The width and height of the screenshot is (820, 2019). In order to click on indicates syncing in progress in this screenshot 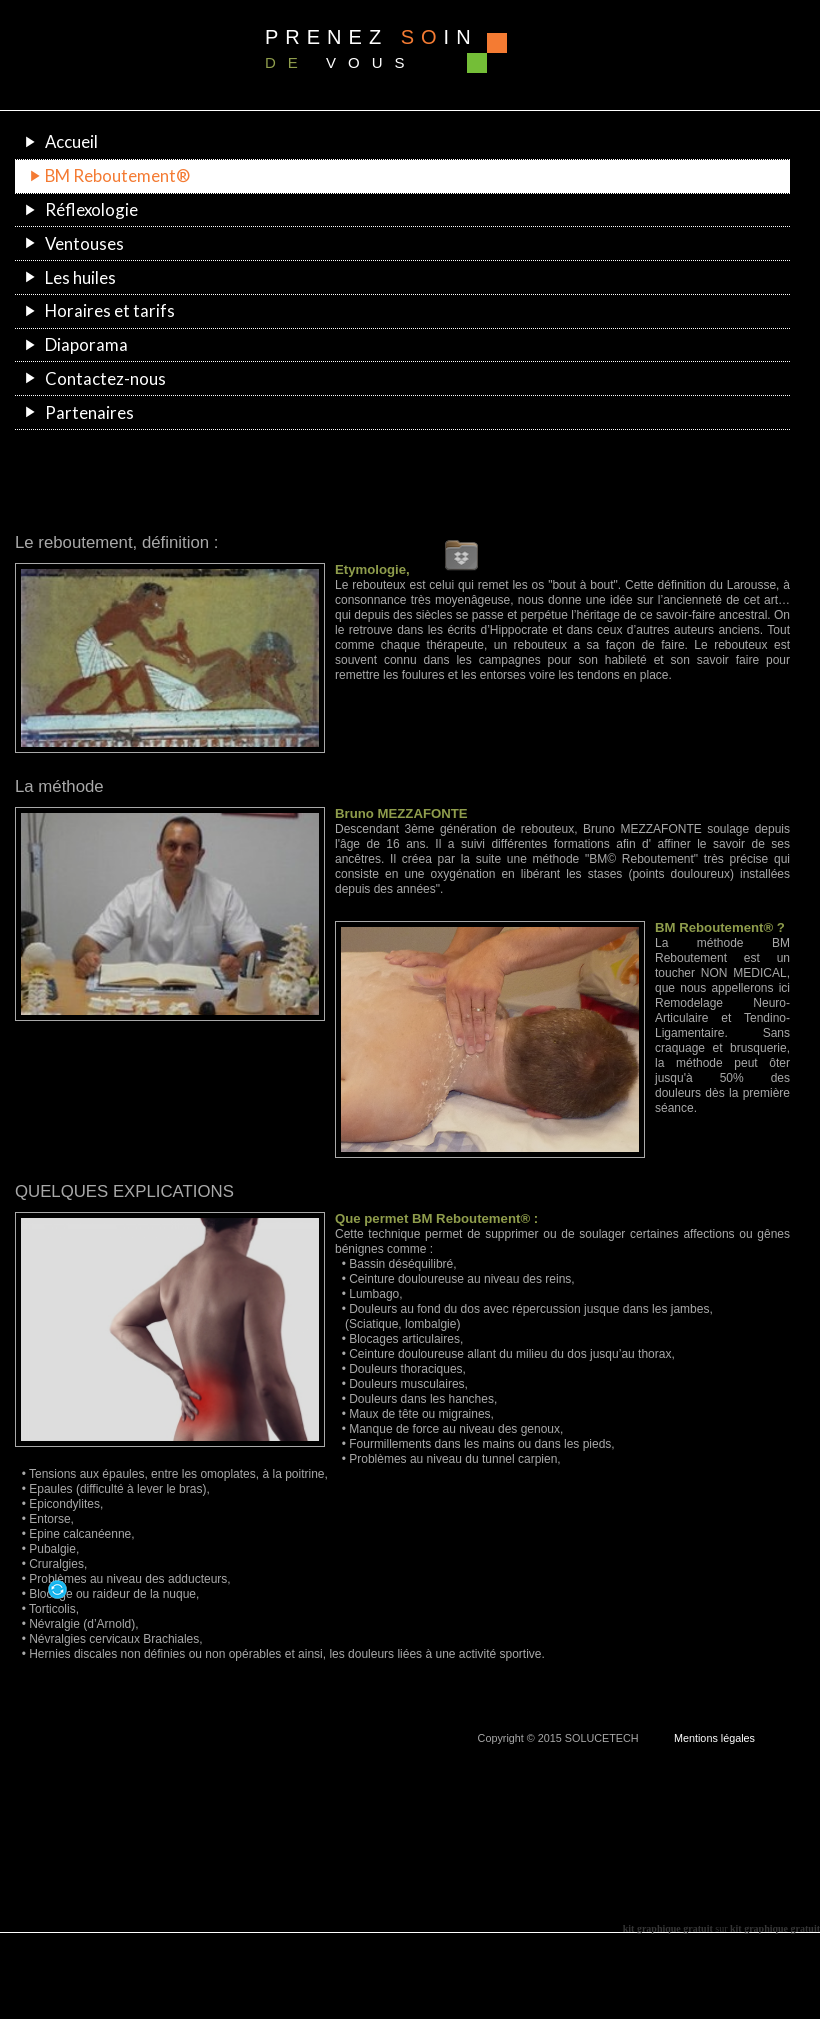, I will do `click(57, 1589)`.